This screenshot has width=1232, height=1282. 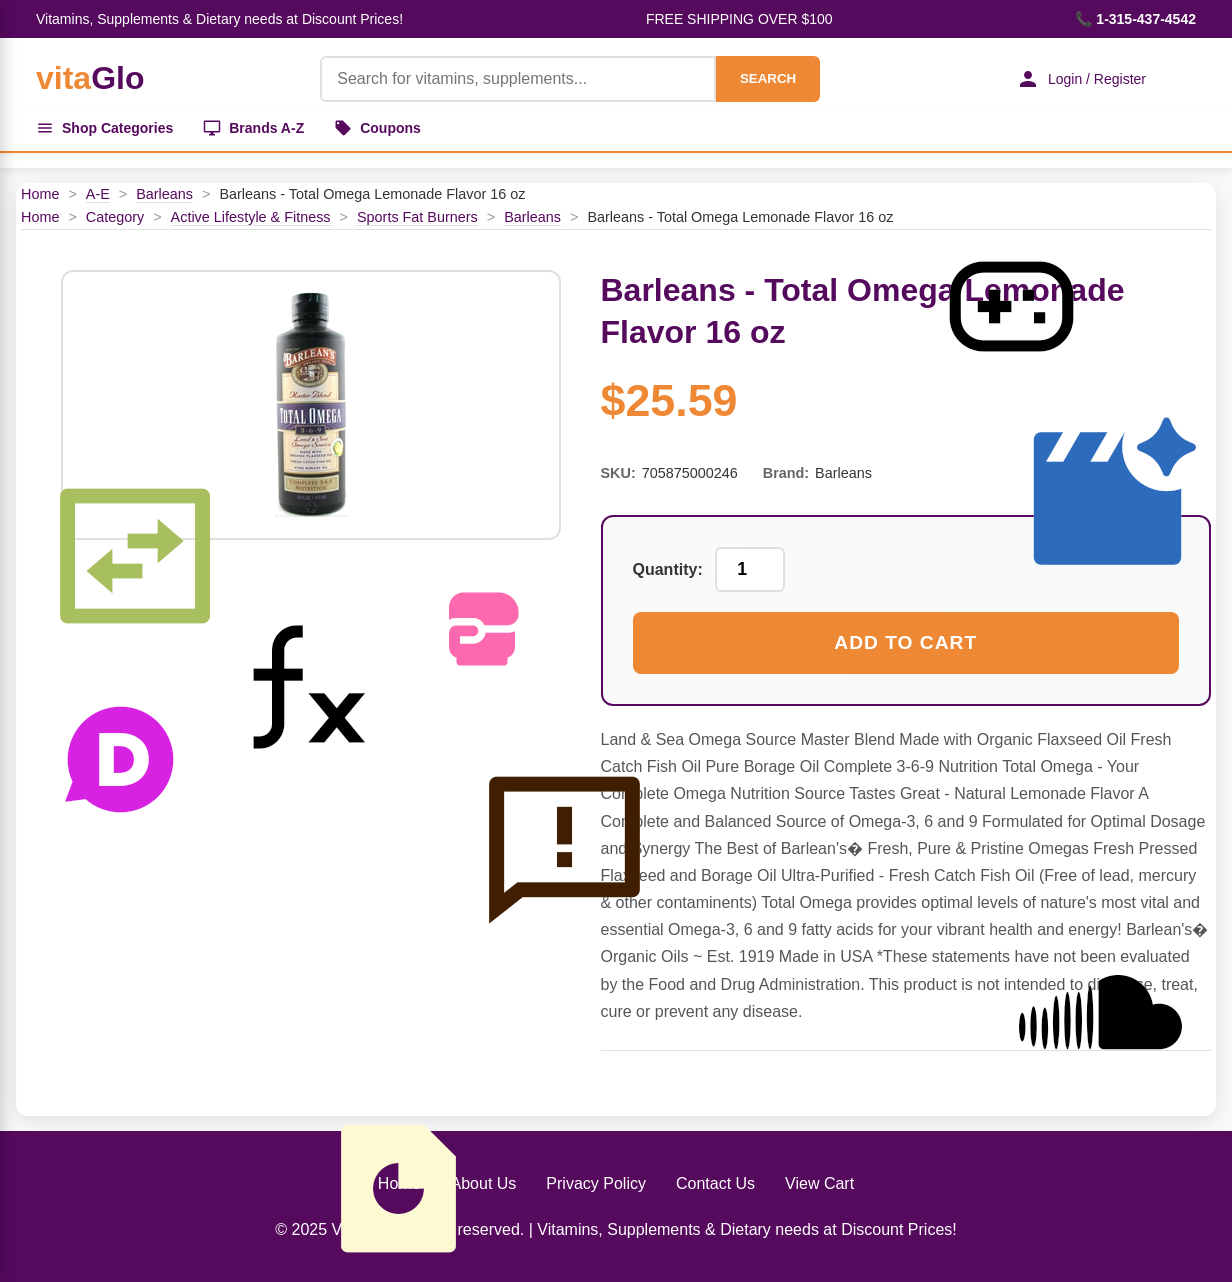 I want to click on insert a mathematical formula or equation, so click(x=309, y=687).